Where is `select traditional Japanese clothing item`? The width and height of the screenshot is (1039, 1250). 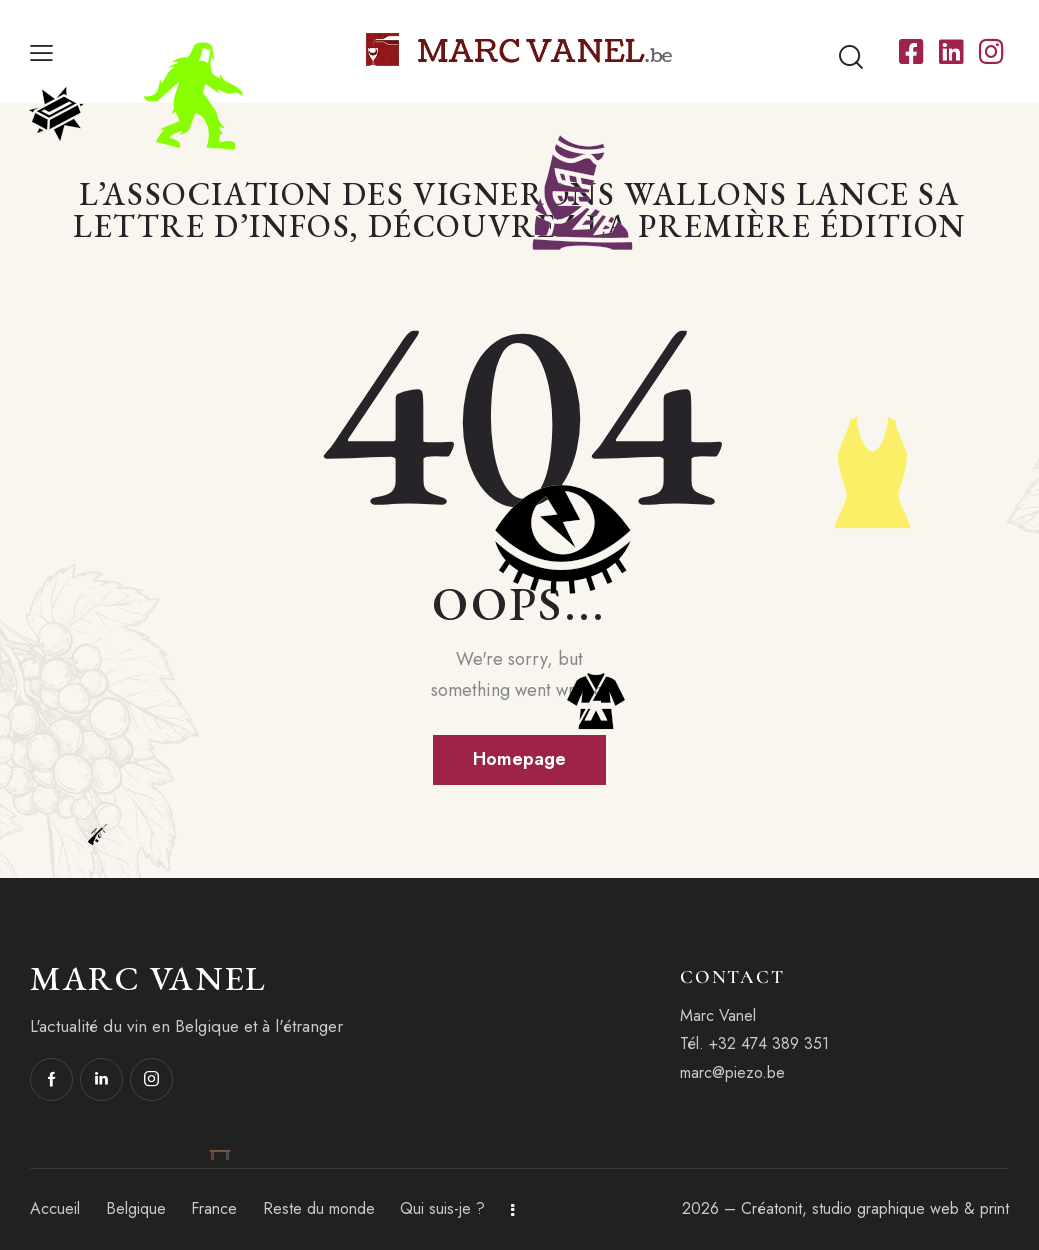
select traditional Japanese clothing item is located at coordinates (596, 701).